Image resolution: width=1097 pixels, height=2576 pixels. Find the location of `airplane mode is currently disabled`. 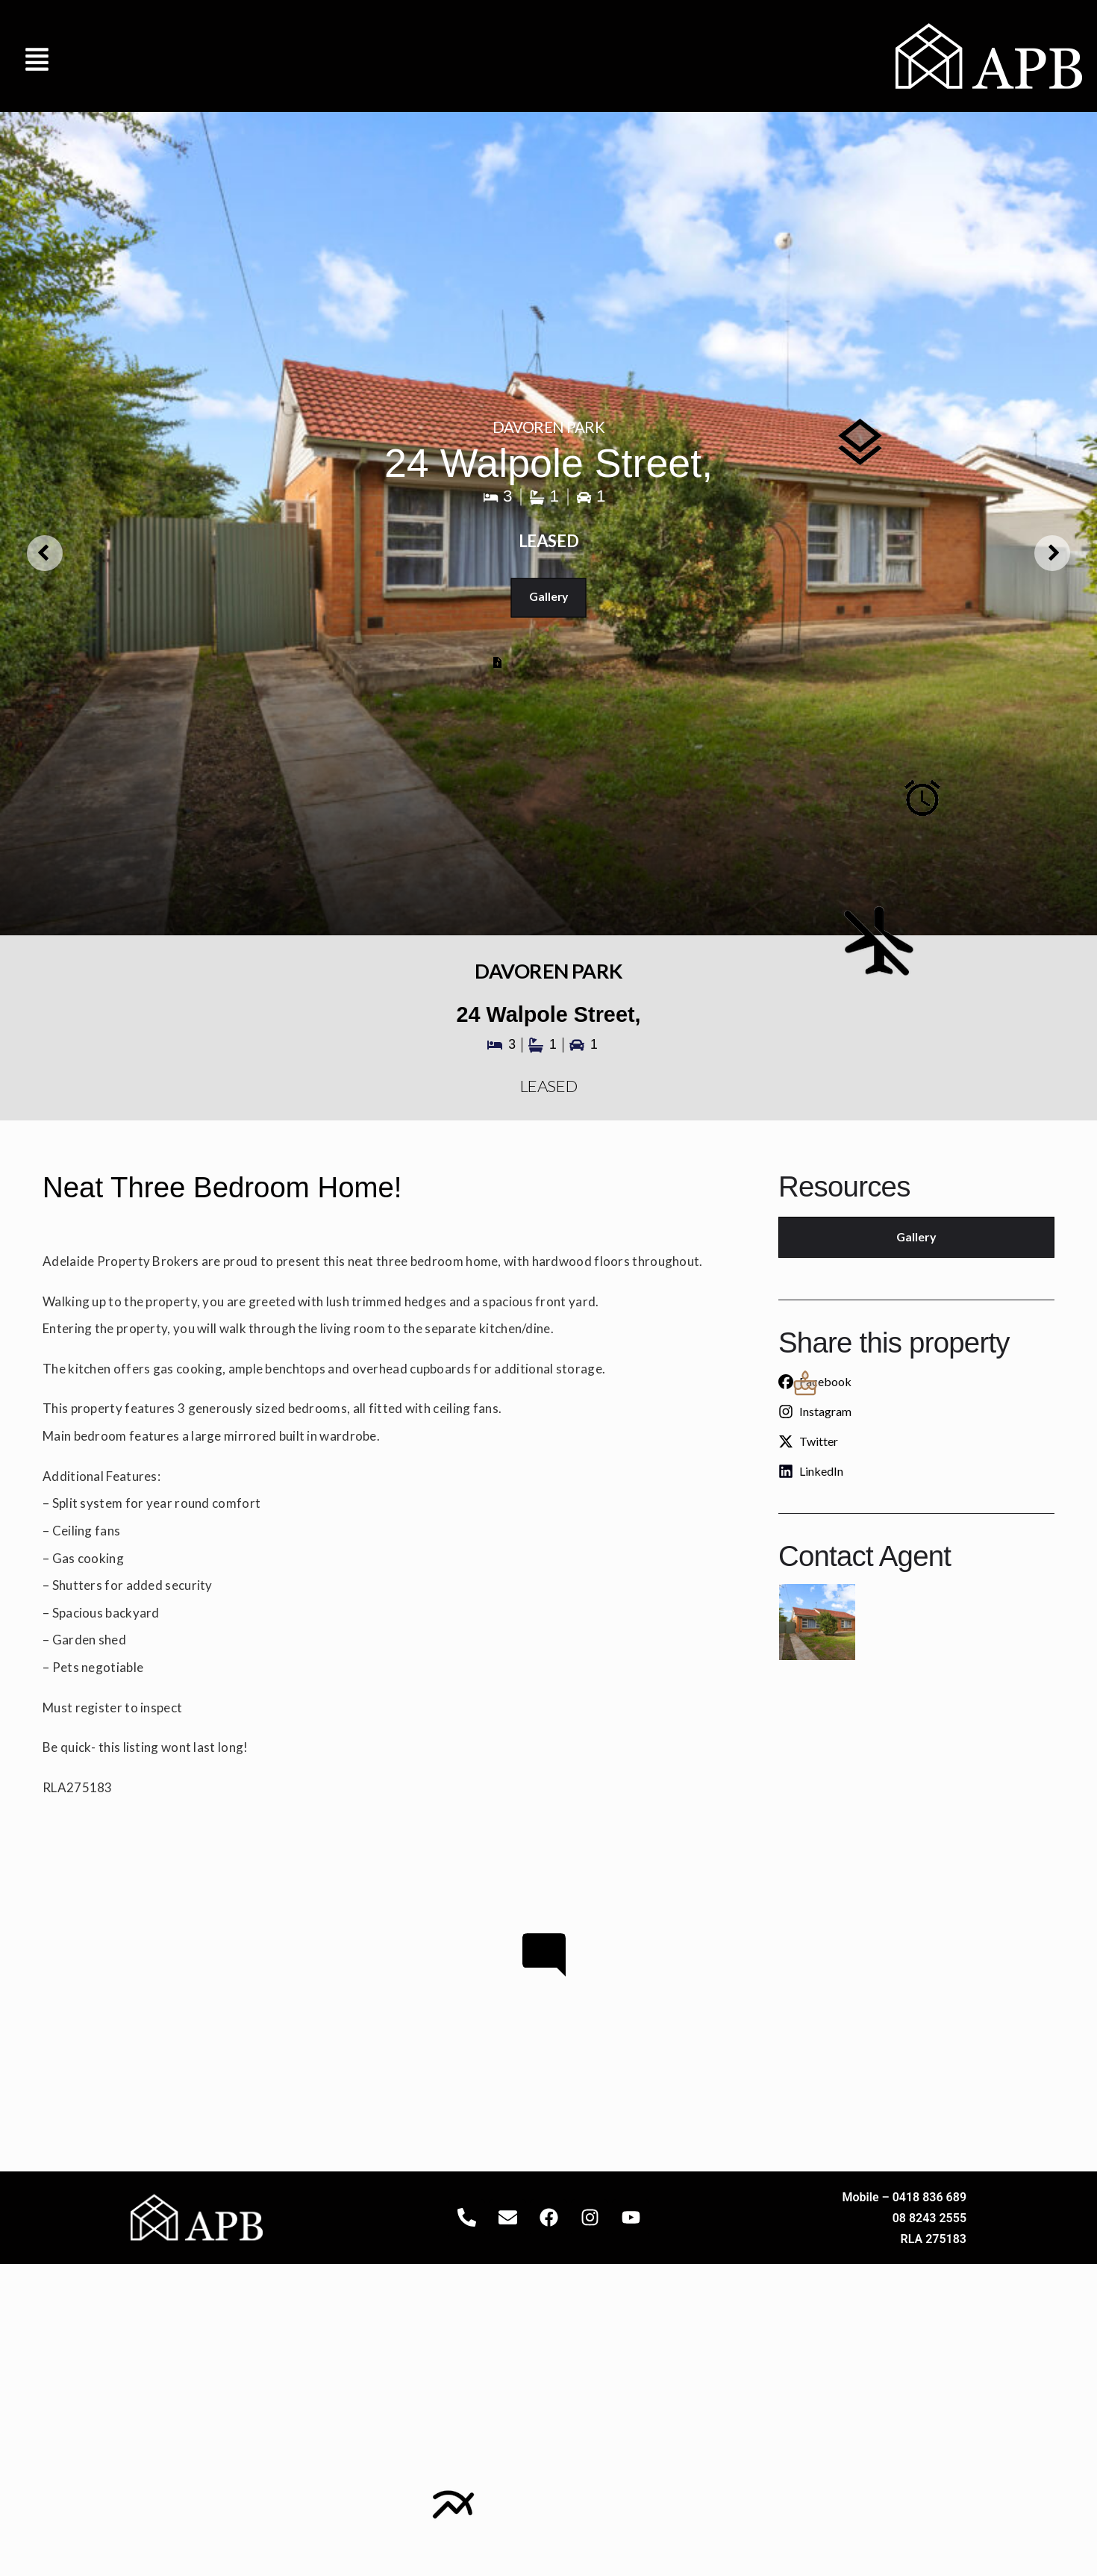

airplane mode is currently disabled is located at coordinates (879, 941).